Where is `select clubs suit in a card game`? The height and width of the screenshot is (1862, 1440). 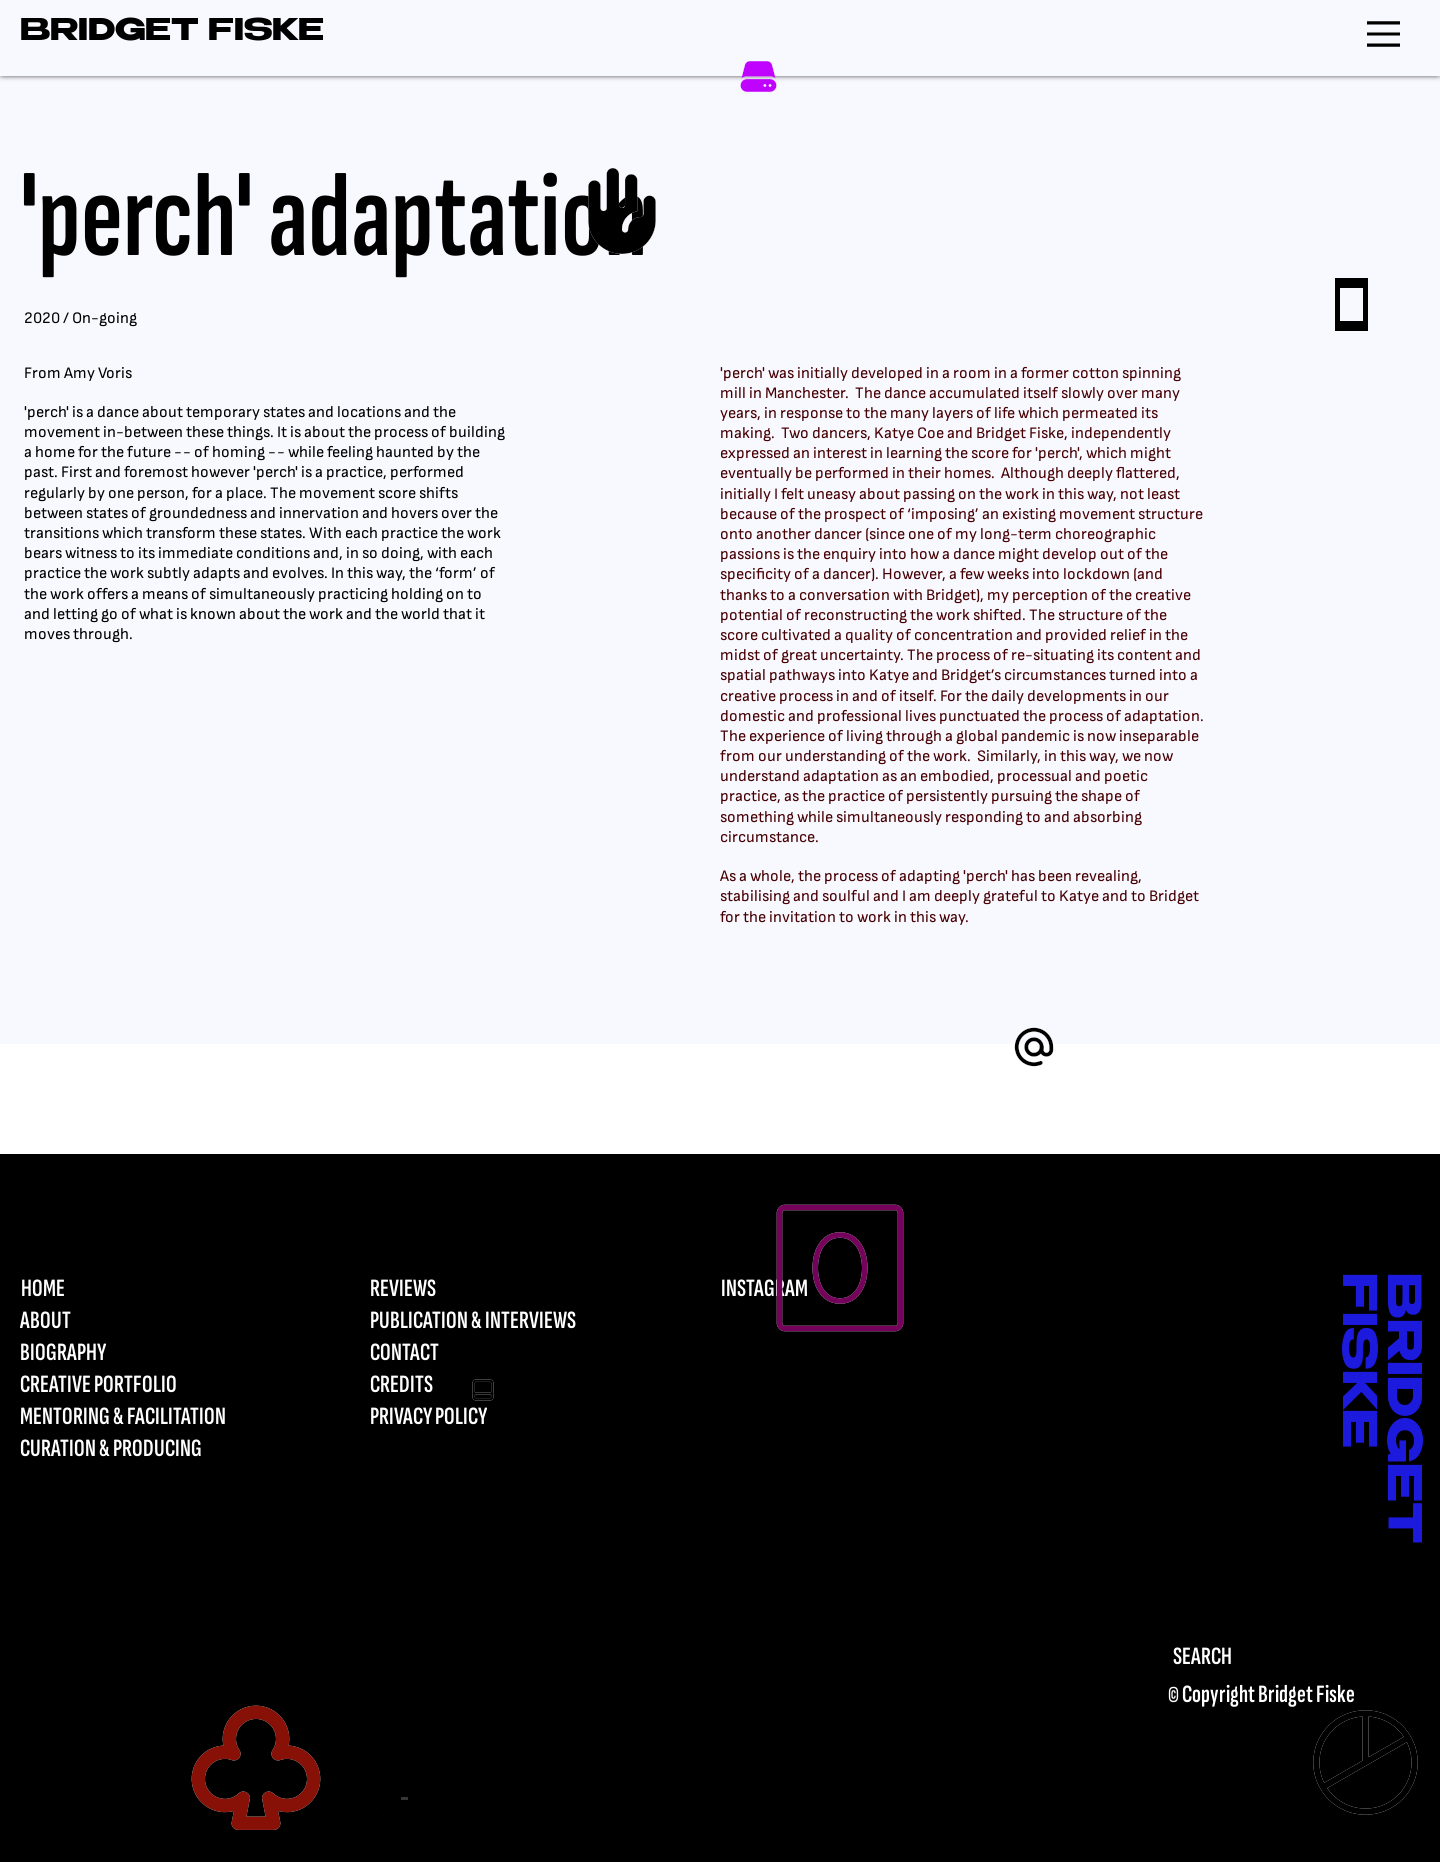
select clubs suit in a card game is located at coordinates (256, 1770).